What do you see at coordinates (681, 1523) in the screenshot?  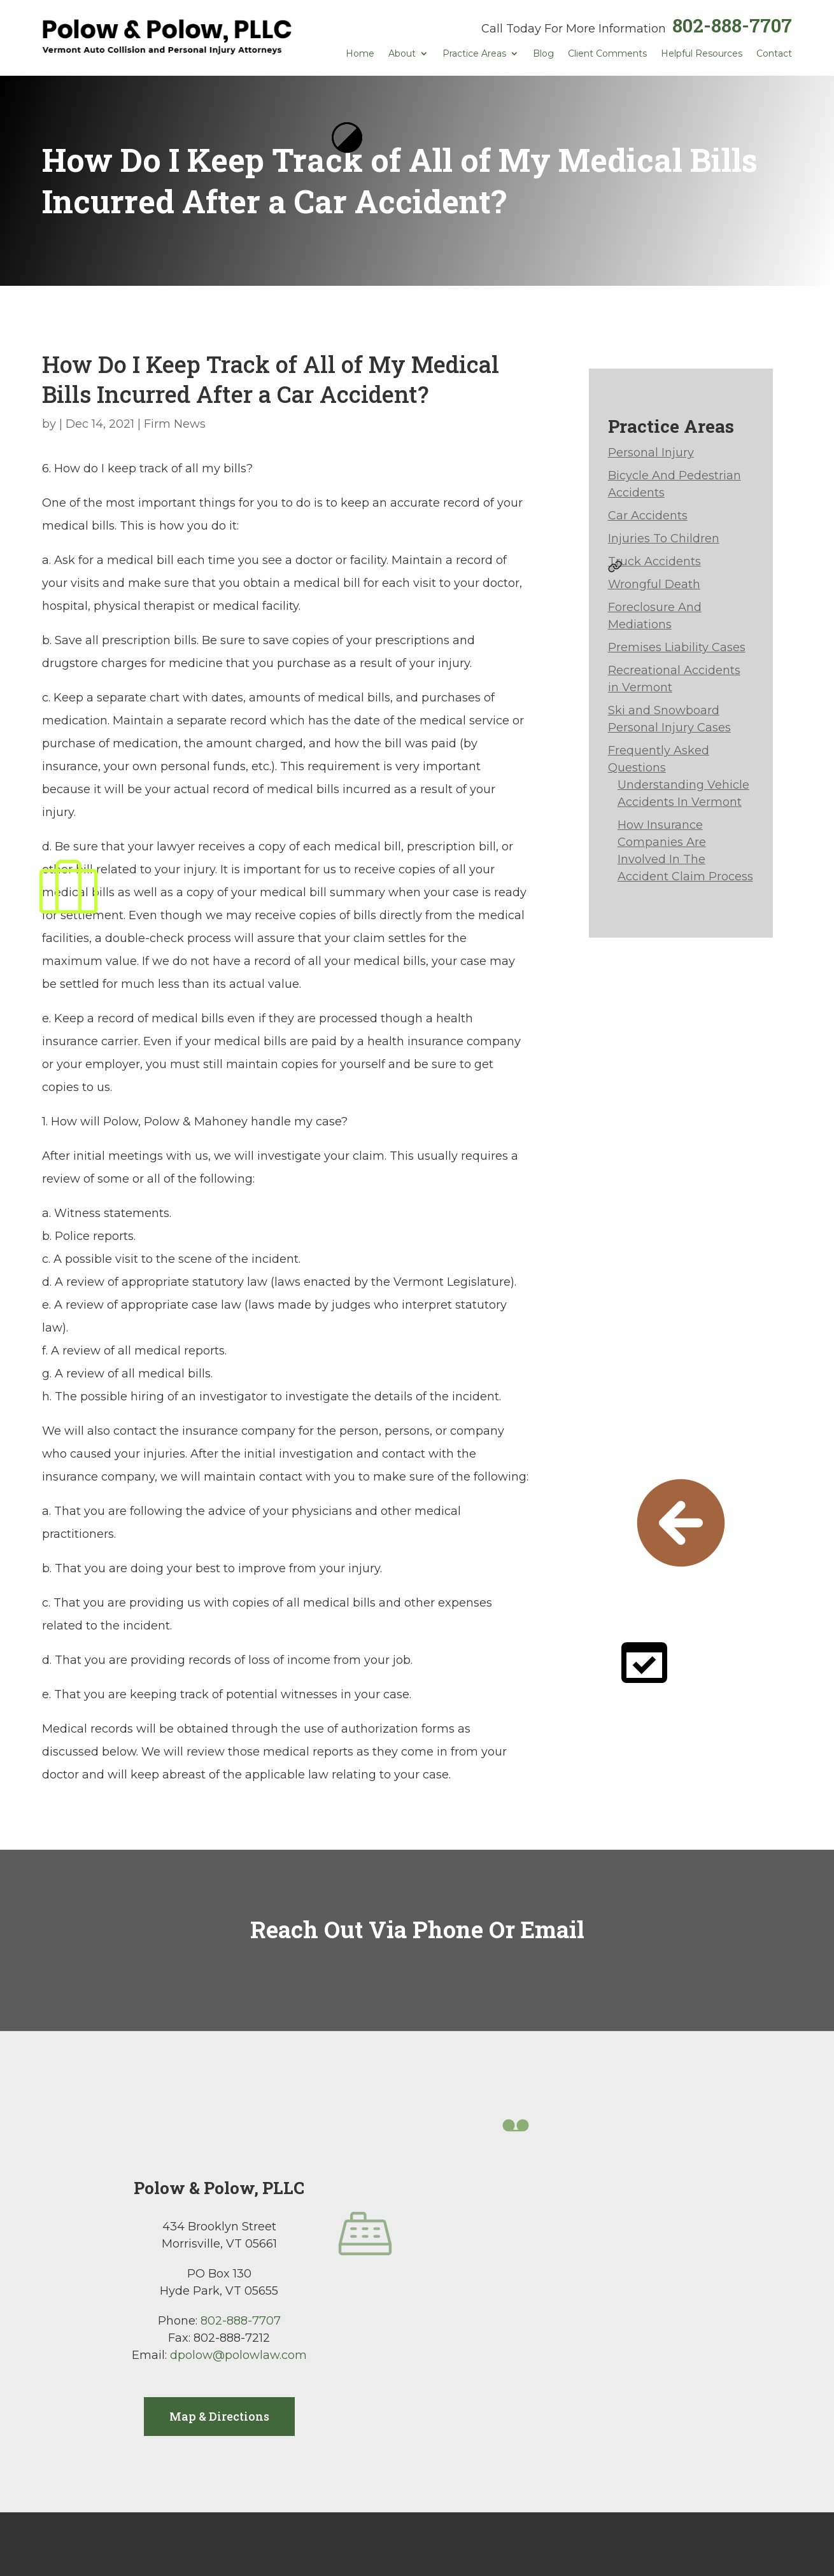 I see `go back to the previous page` at bounding box center [681, 1523].